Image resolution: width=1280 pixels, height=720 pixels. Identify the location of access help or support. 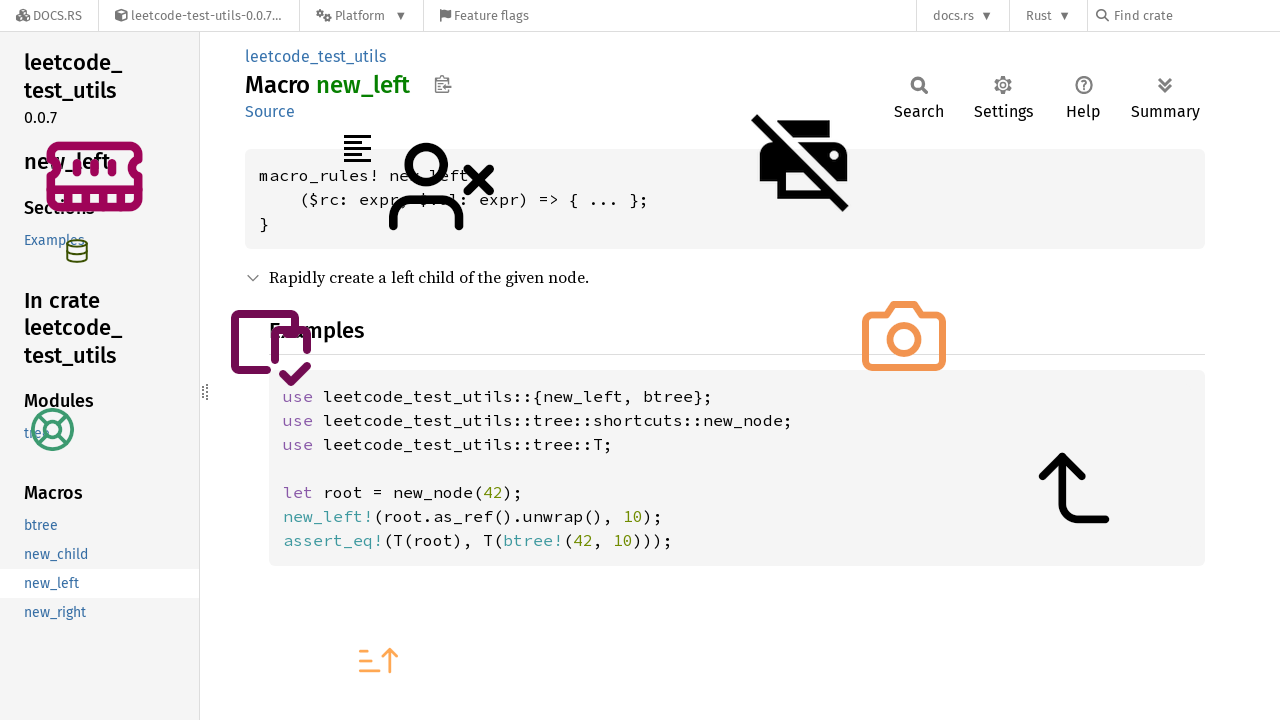
(52, 429).